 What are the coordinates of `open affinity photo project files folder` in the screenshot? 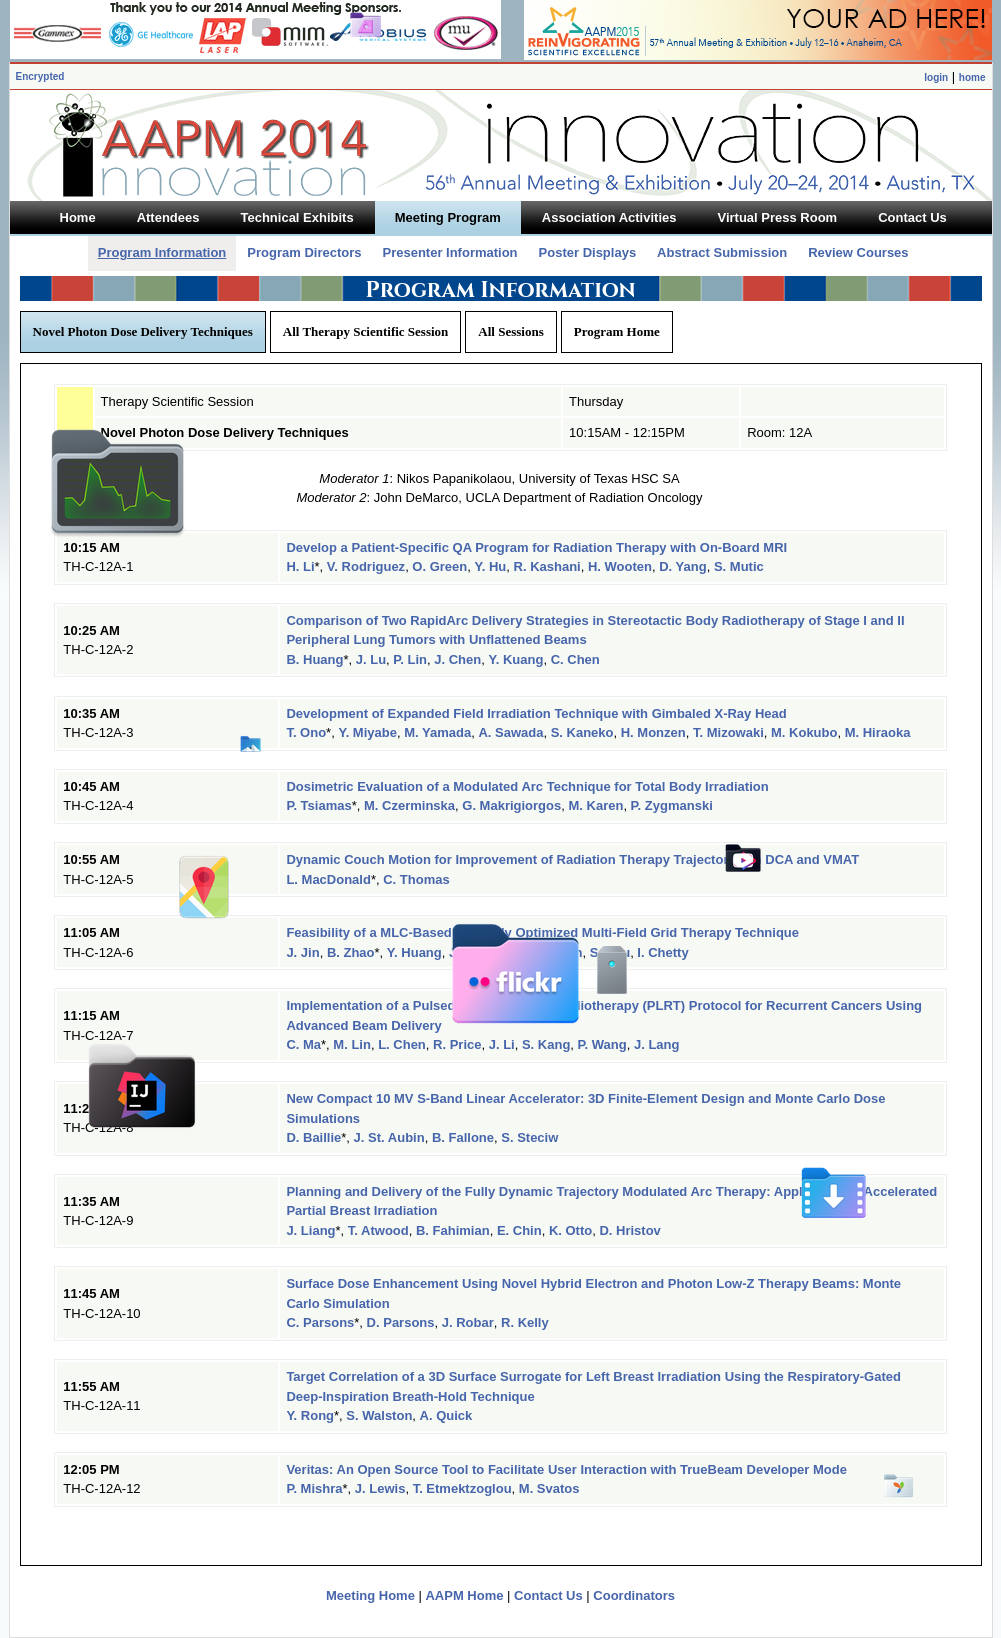 It's located at (365, 25).